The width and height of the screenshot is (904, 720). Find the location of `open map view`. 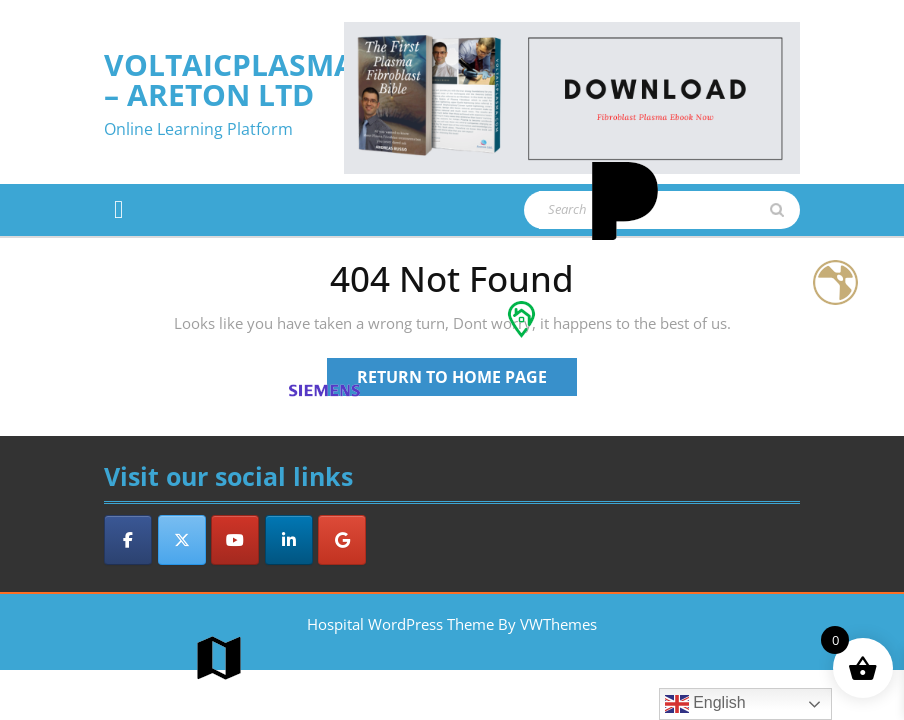

open map view is located at coordinates (219, 658).